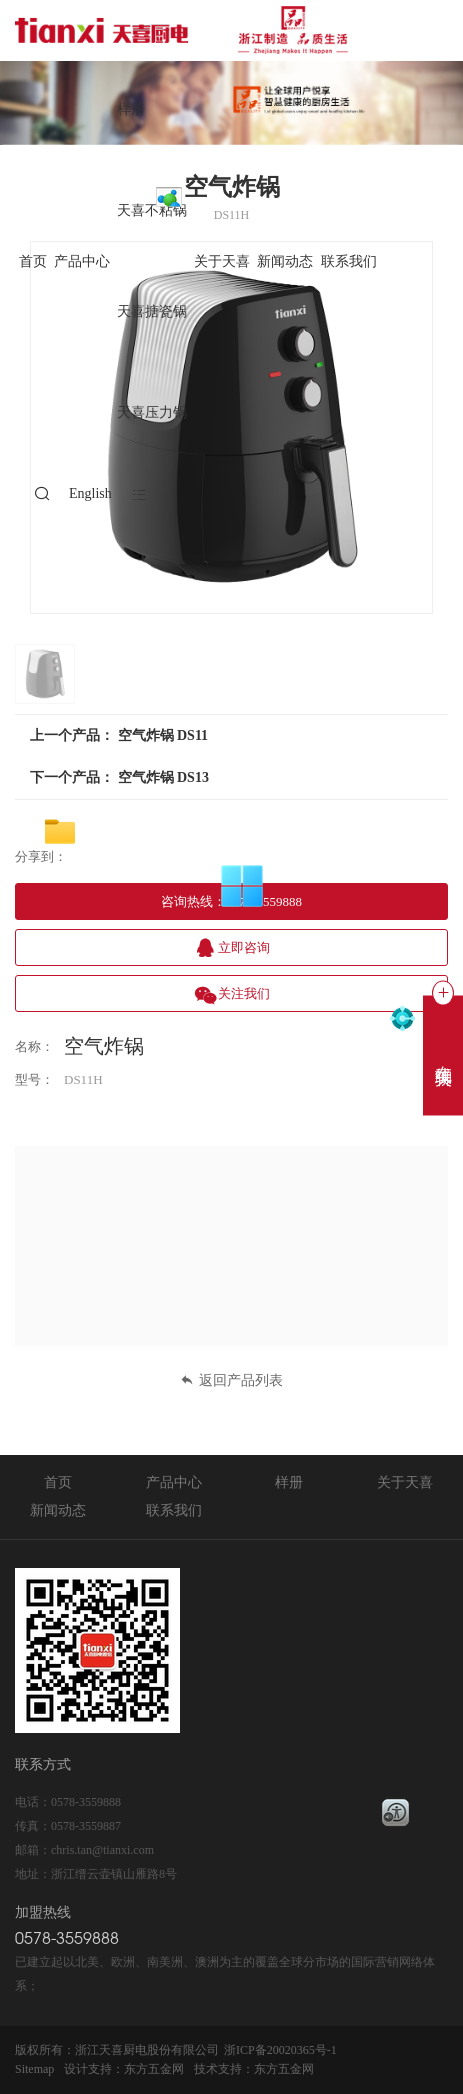 Image resolution: width=463 pixels, height=2094 pixels. Describe the element at coordinates (169, 197) in the screenshot. I see `open windows homegroup settings` at that location.